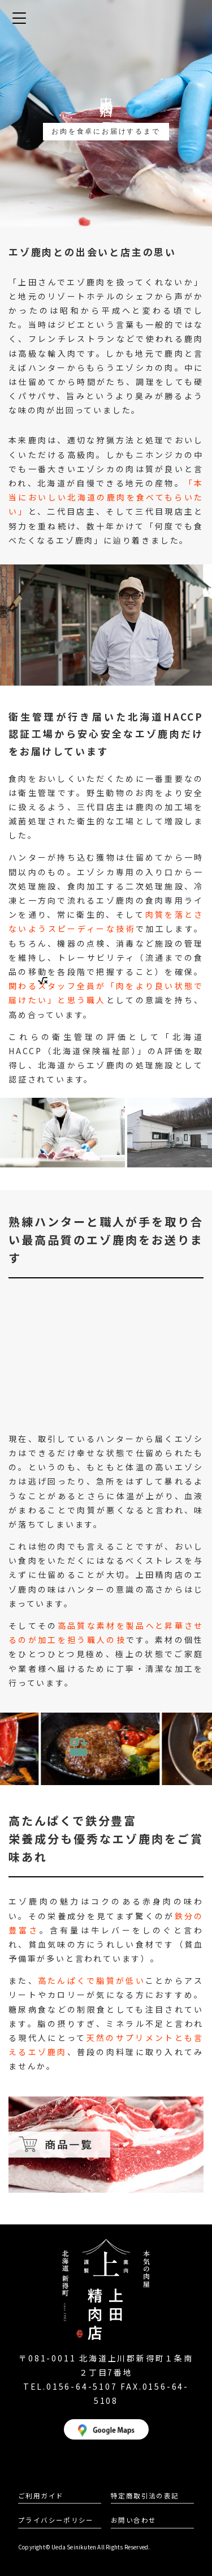  I want to click on access mathematical or scientific calculator functions, so click(42, 981).